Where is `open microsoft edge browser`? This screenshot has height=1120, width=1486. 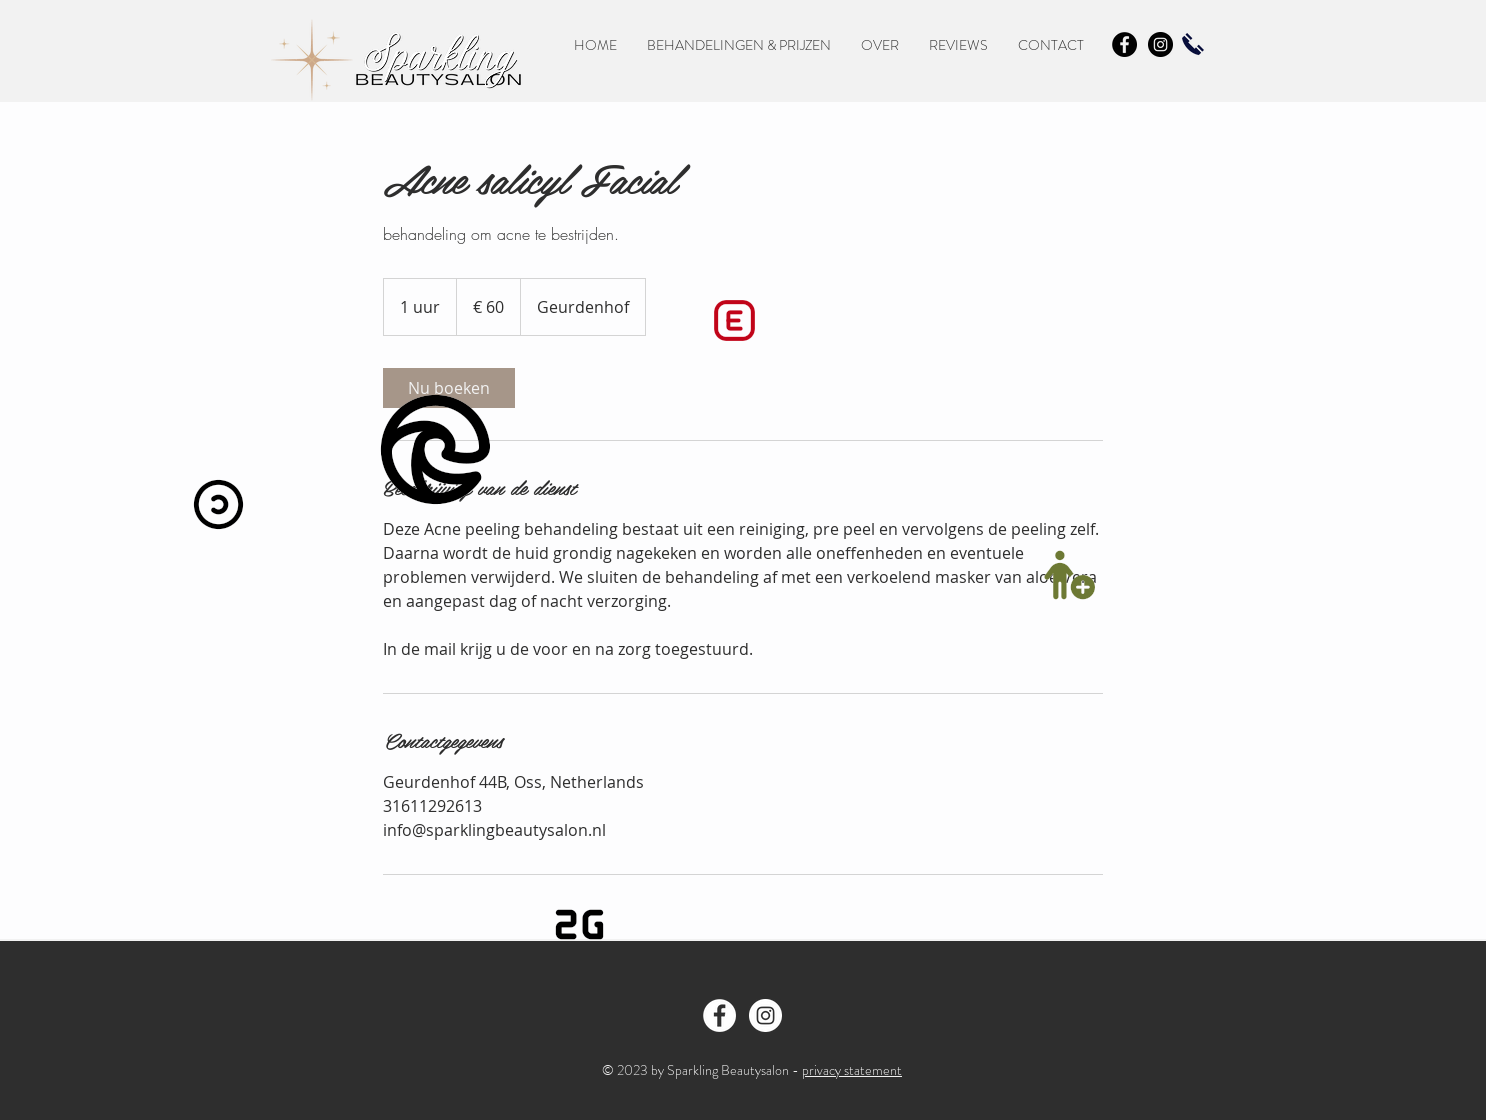
open microsoft edge browser is located at coordinates (435, 449).